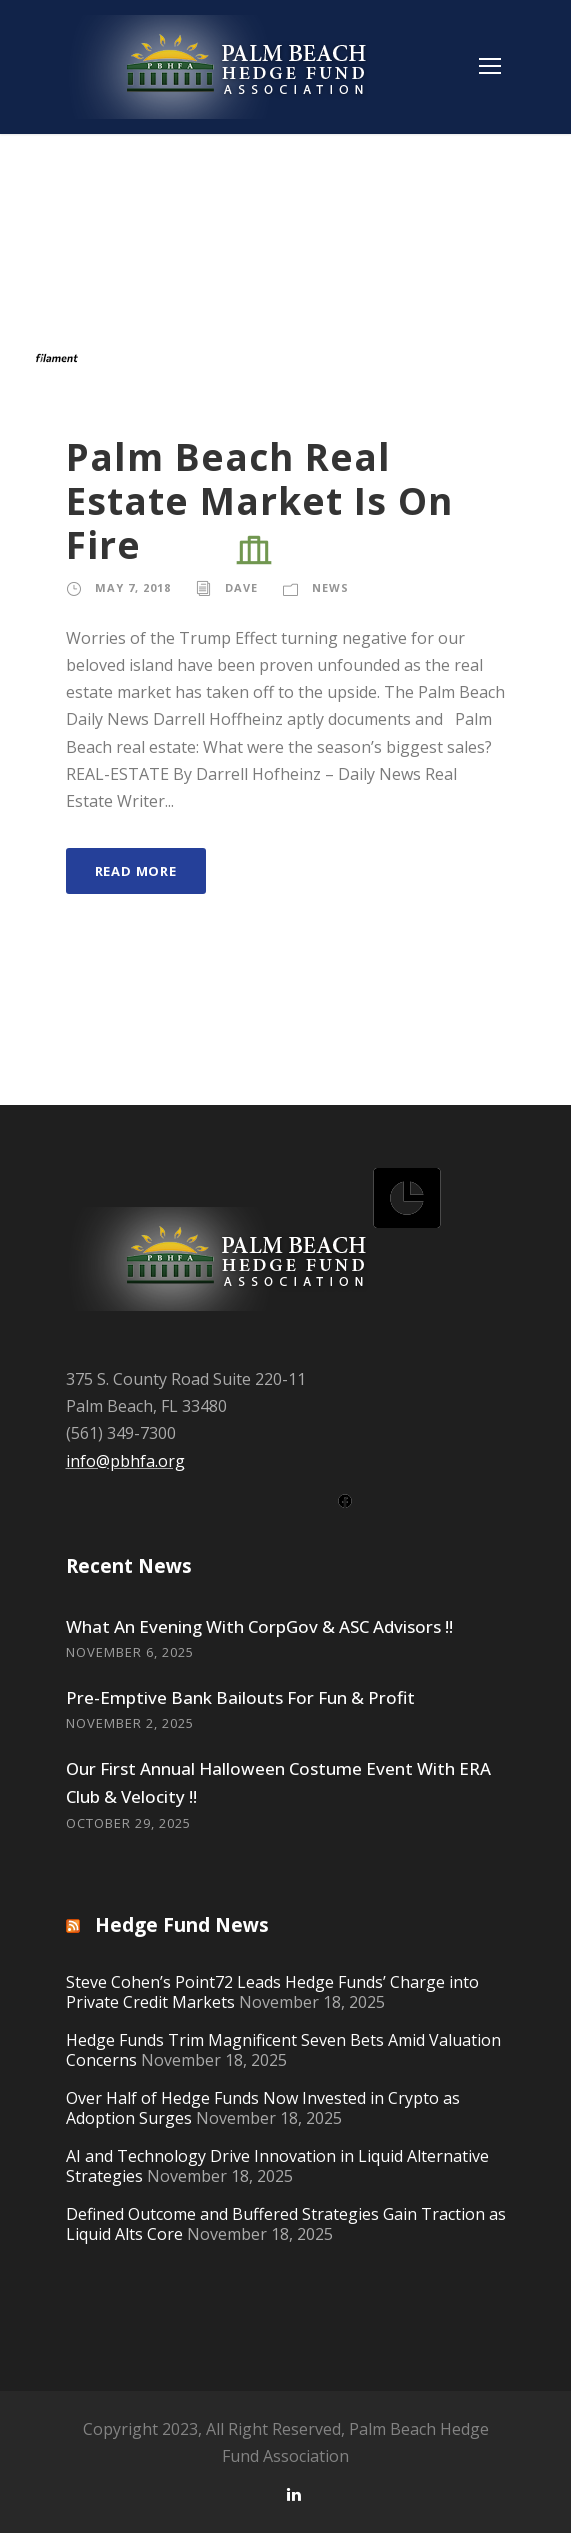 This screenshot has width=571, height=2533. I want to click on filament brand logo, so click(57, 358).